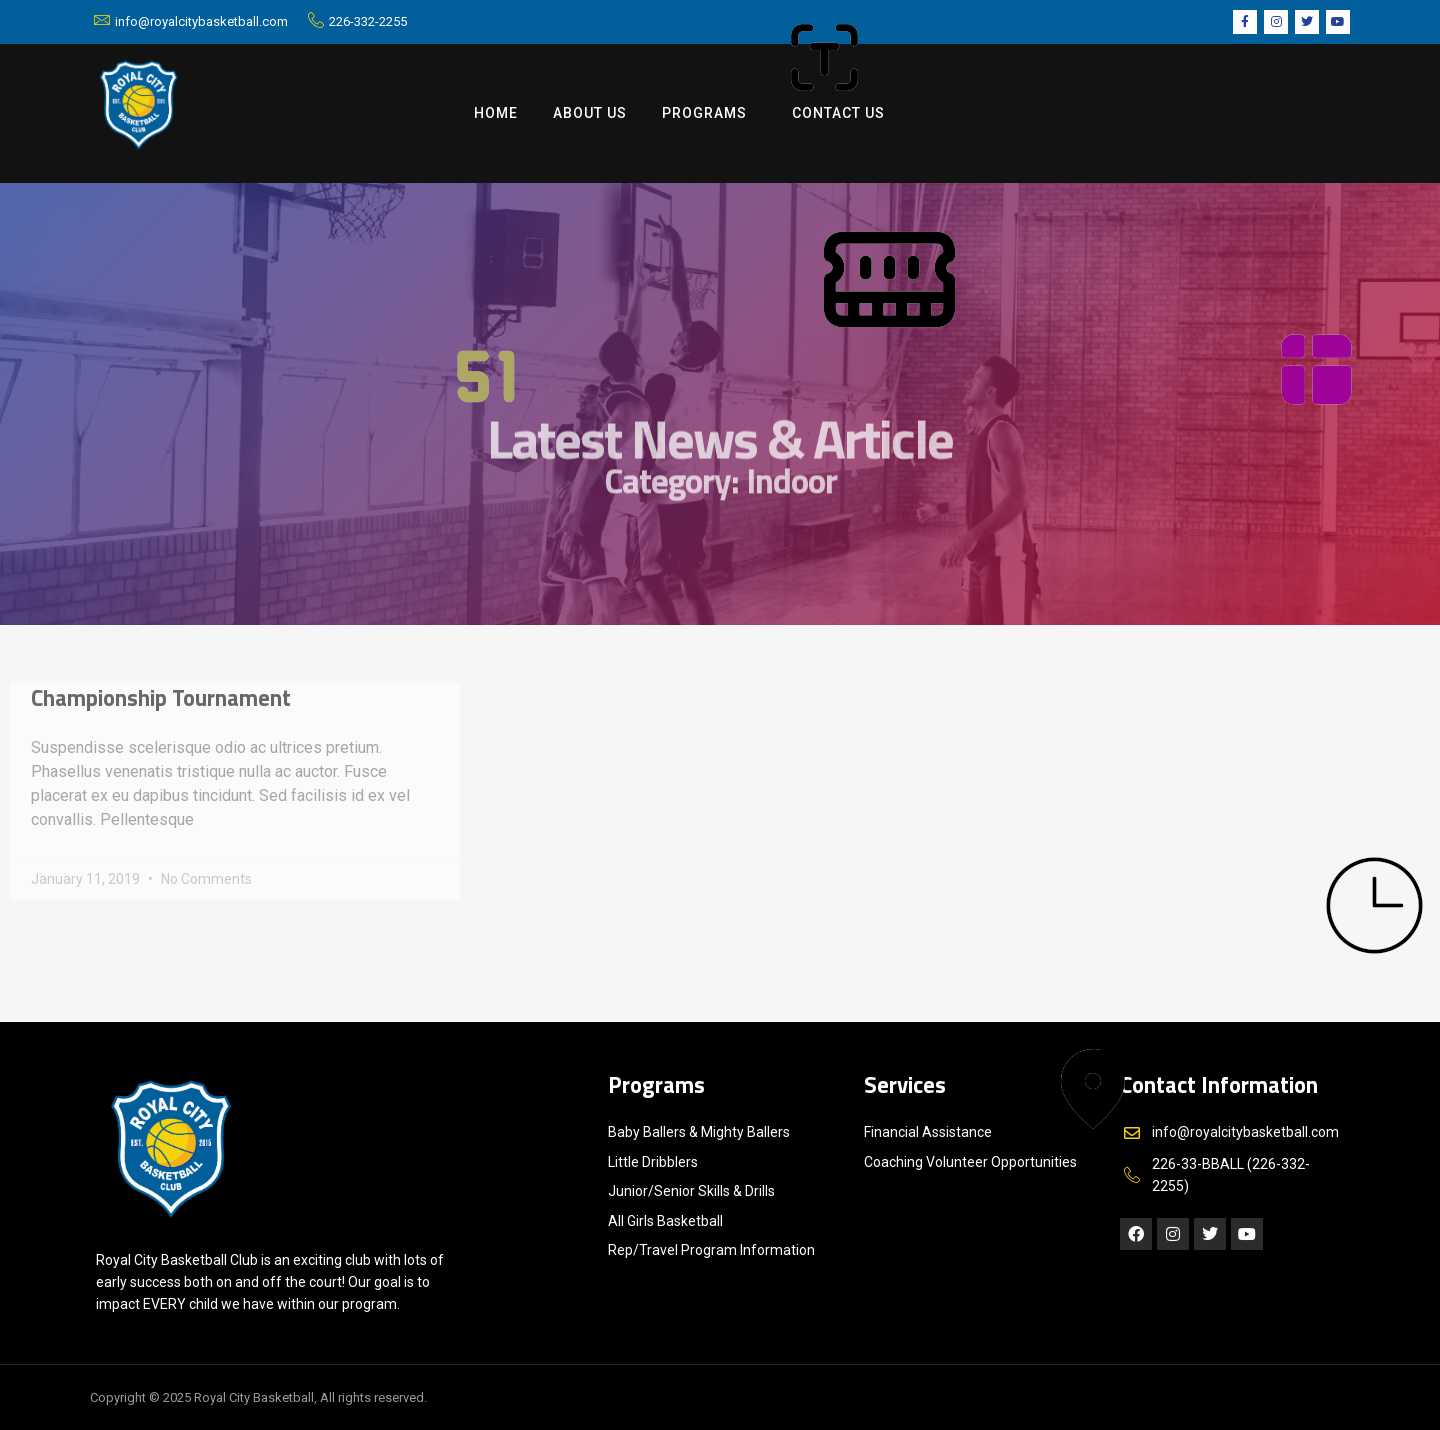  Describe the element at coordinates (889, 279) in the screenshot. I see `access storage or memory settings` at that location.